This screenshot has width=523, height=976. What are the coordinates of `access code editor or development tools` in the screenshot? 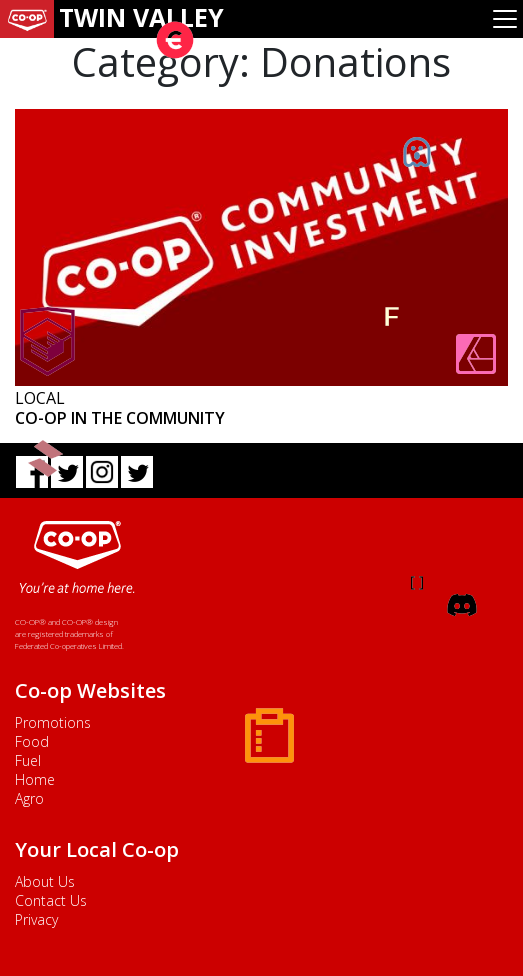 It's located at (417, 583).